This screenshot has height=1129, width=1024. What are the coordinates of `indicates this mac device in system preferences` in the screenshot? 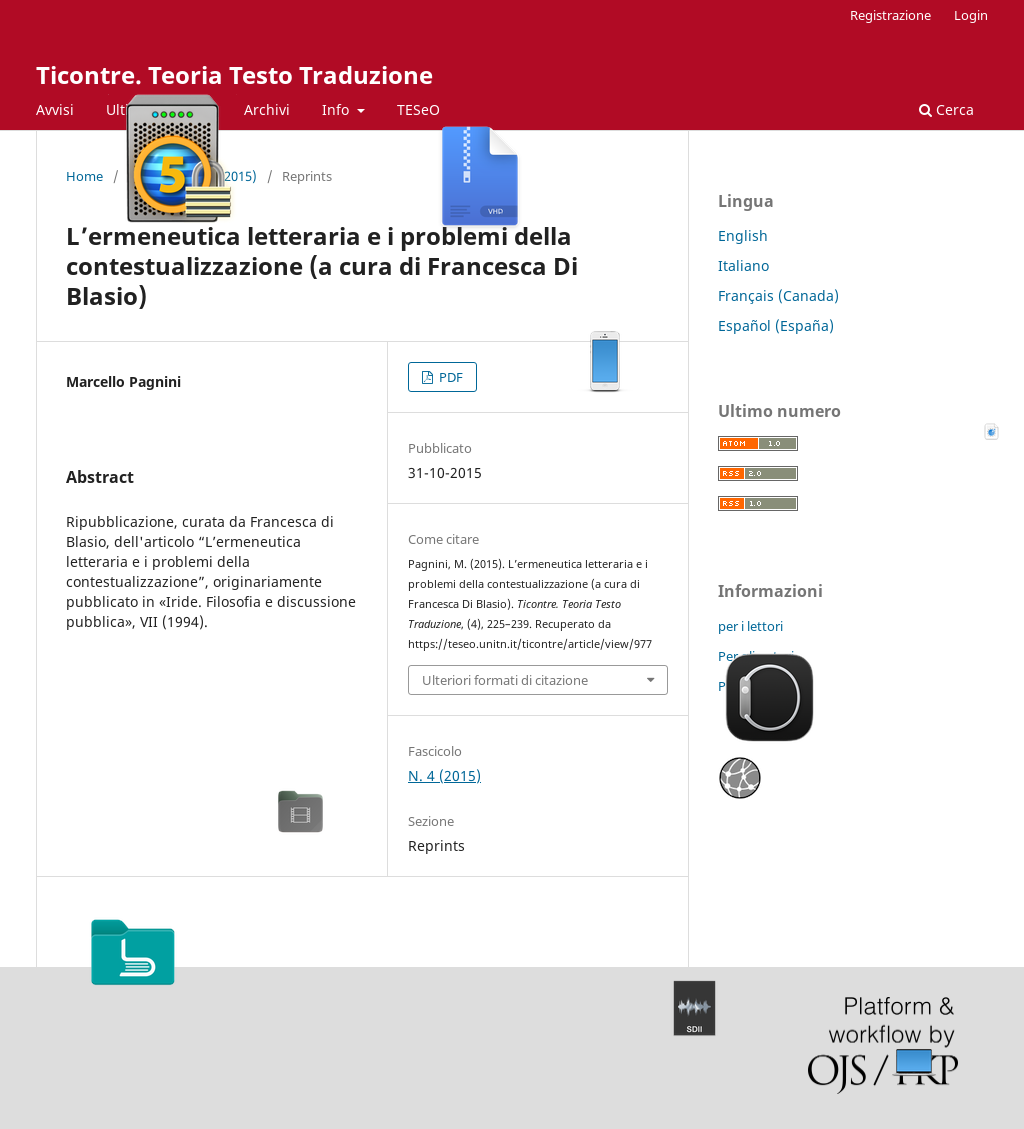 It's located at (914, 1061).